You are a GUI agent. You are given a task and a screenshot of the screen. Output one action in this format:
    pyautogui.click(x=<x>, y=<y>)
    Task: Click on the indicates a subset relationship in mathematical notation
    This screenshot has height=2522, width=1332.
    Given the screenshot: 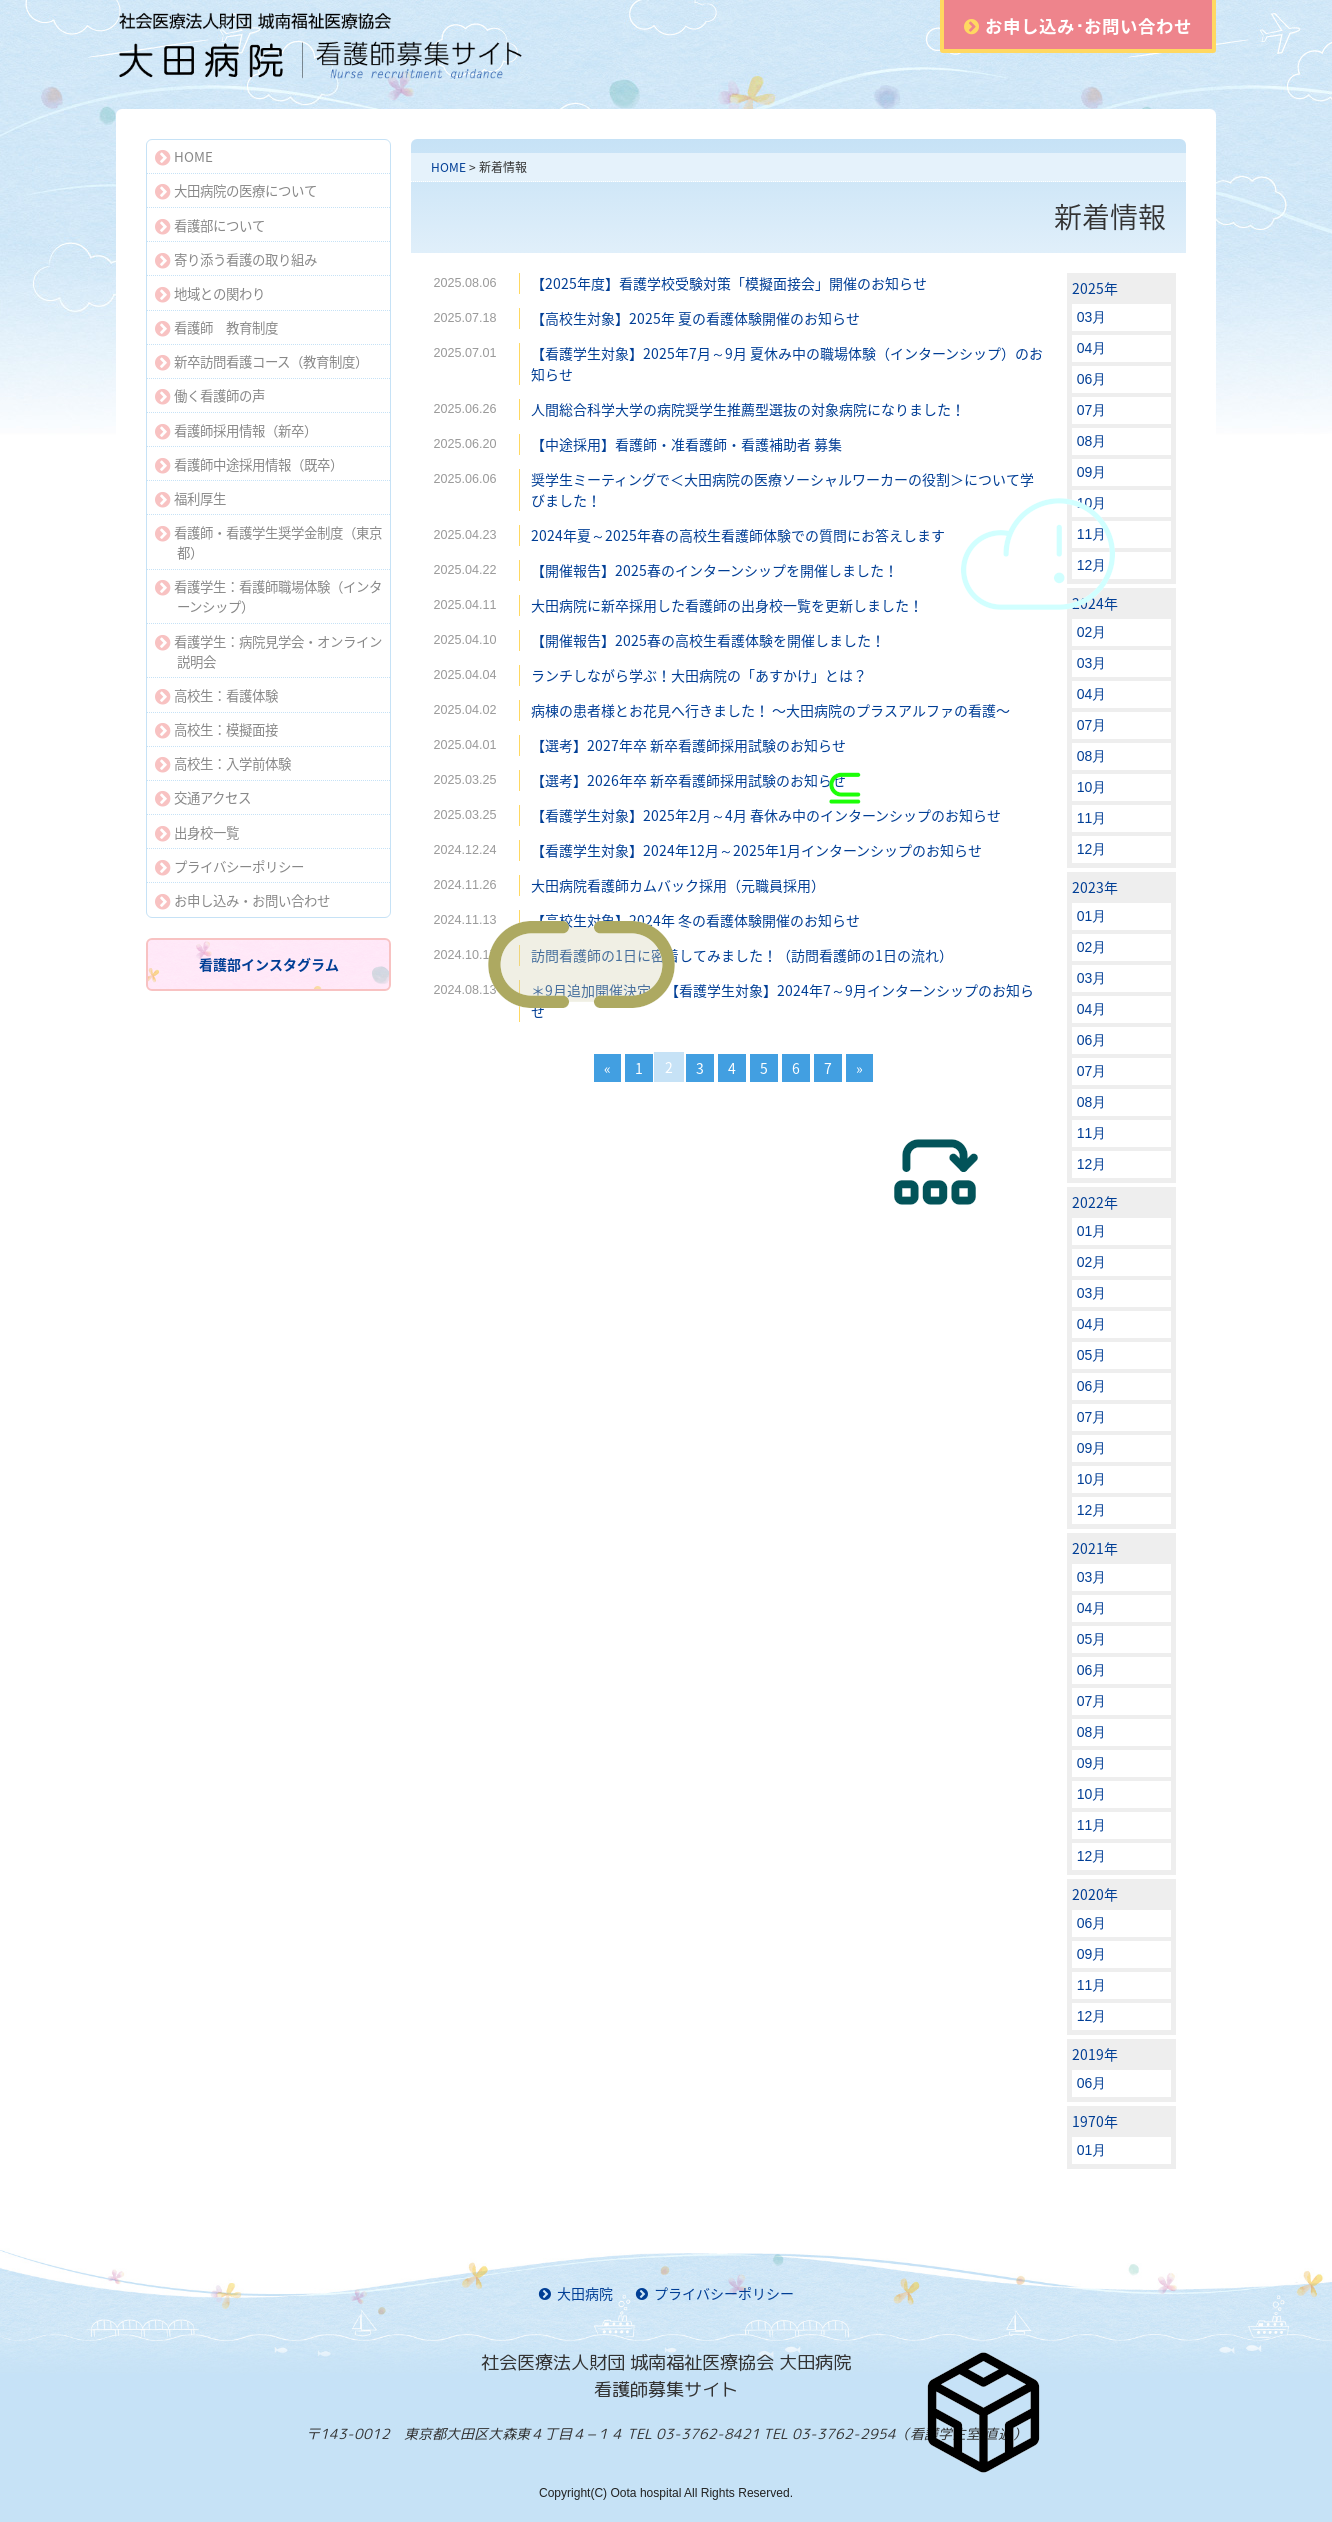 What is the action you would take?
    pyautogui.click(x=845, y=787)
    